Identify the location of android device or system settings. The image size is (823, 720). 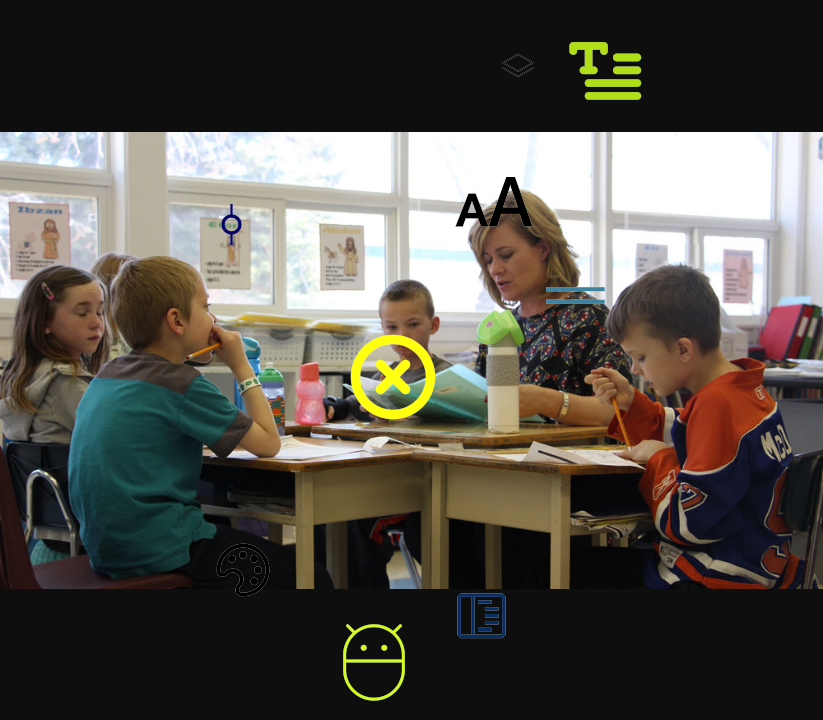
(374, 661).